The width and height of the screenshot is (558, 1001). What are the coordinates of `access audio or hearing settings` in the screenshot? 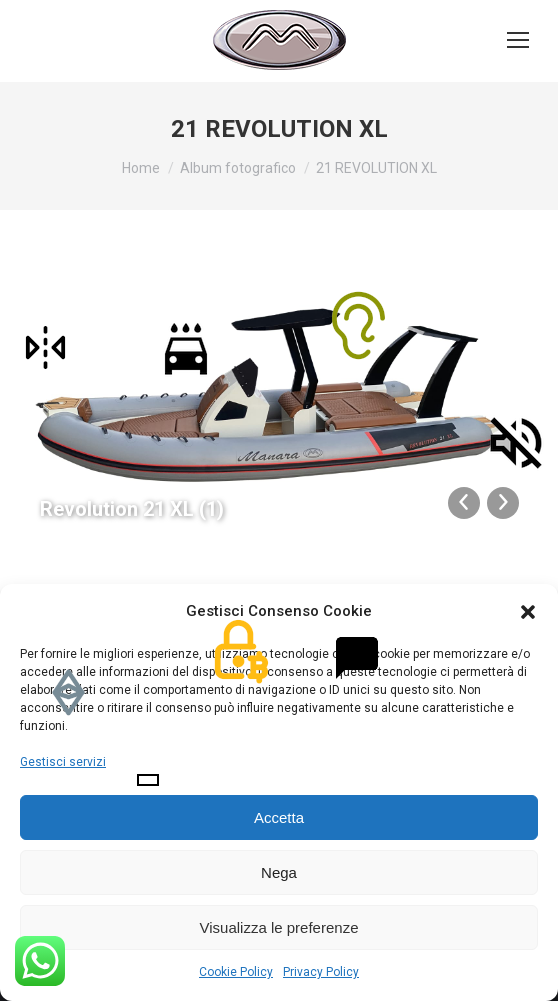 It's located at (358, 325).